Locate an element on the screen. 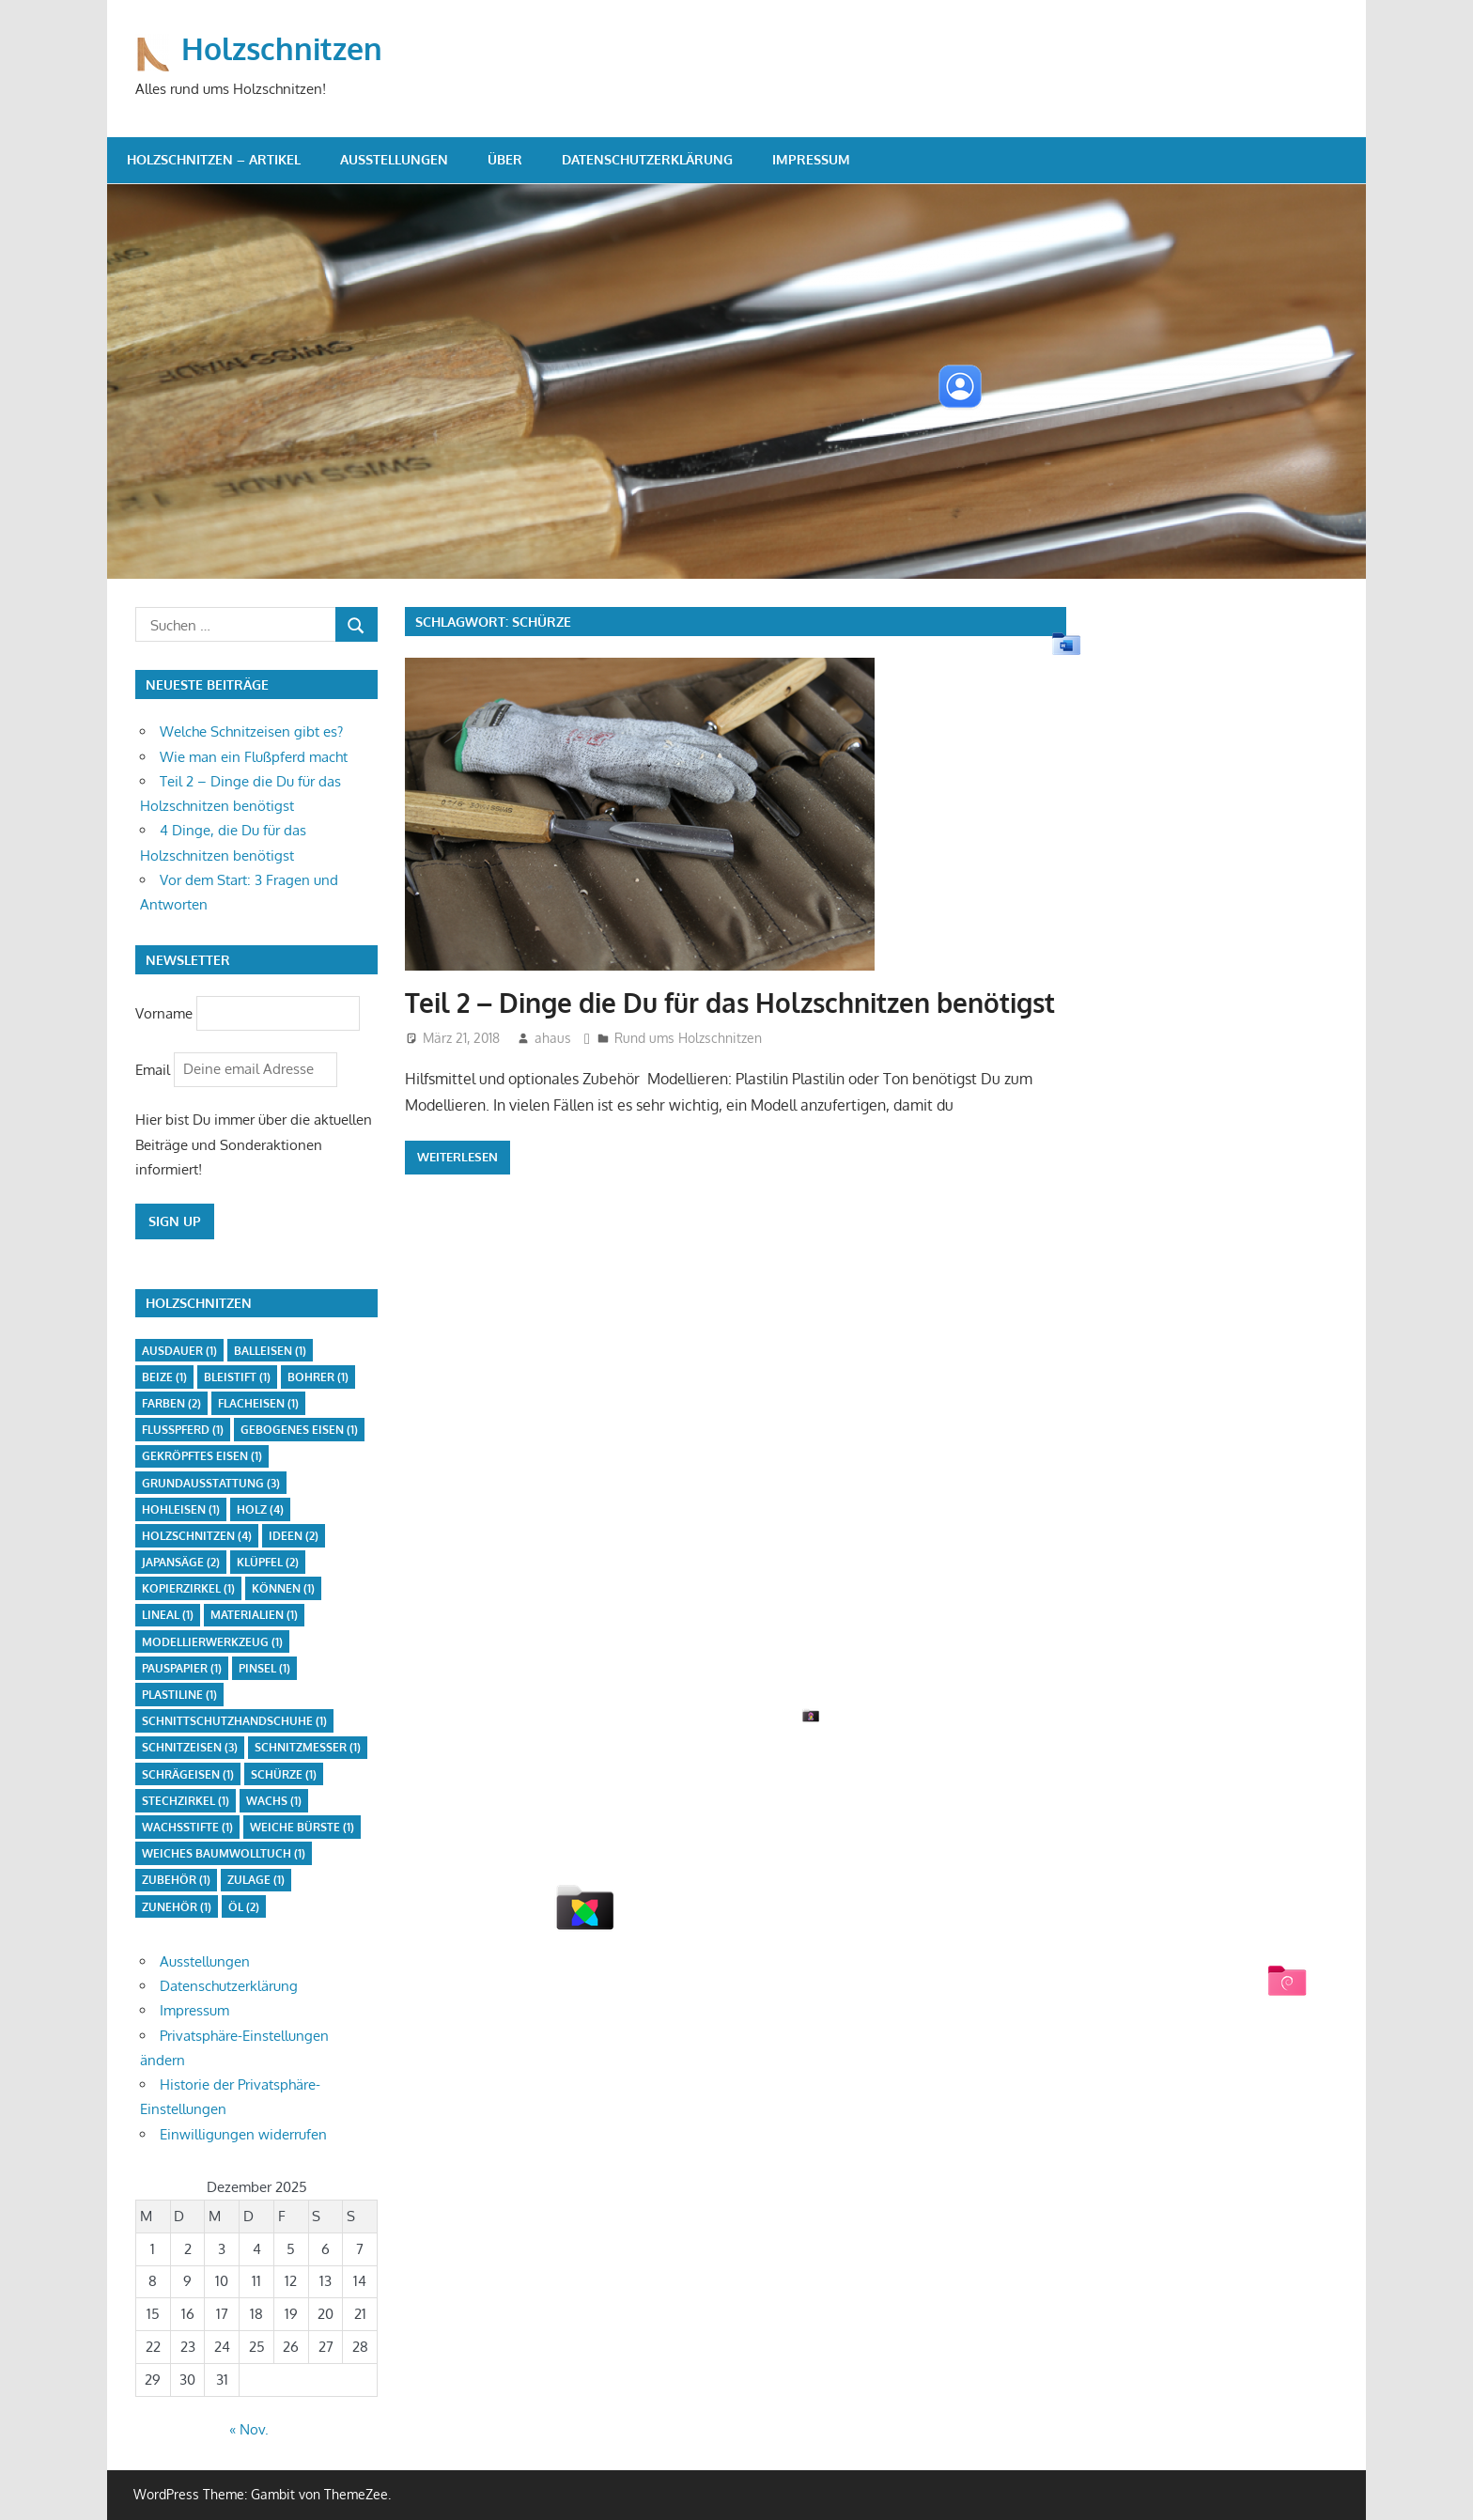 The width and height of the screenshot is (1473, 2520). folder containing haxe flixel game engine projects is located at coordinates (584, 1908).